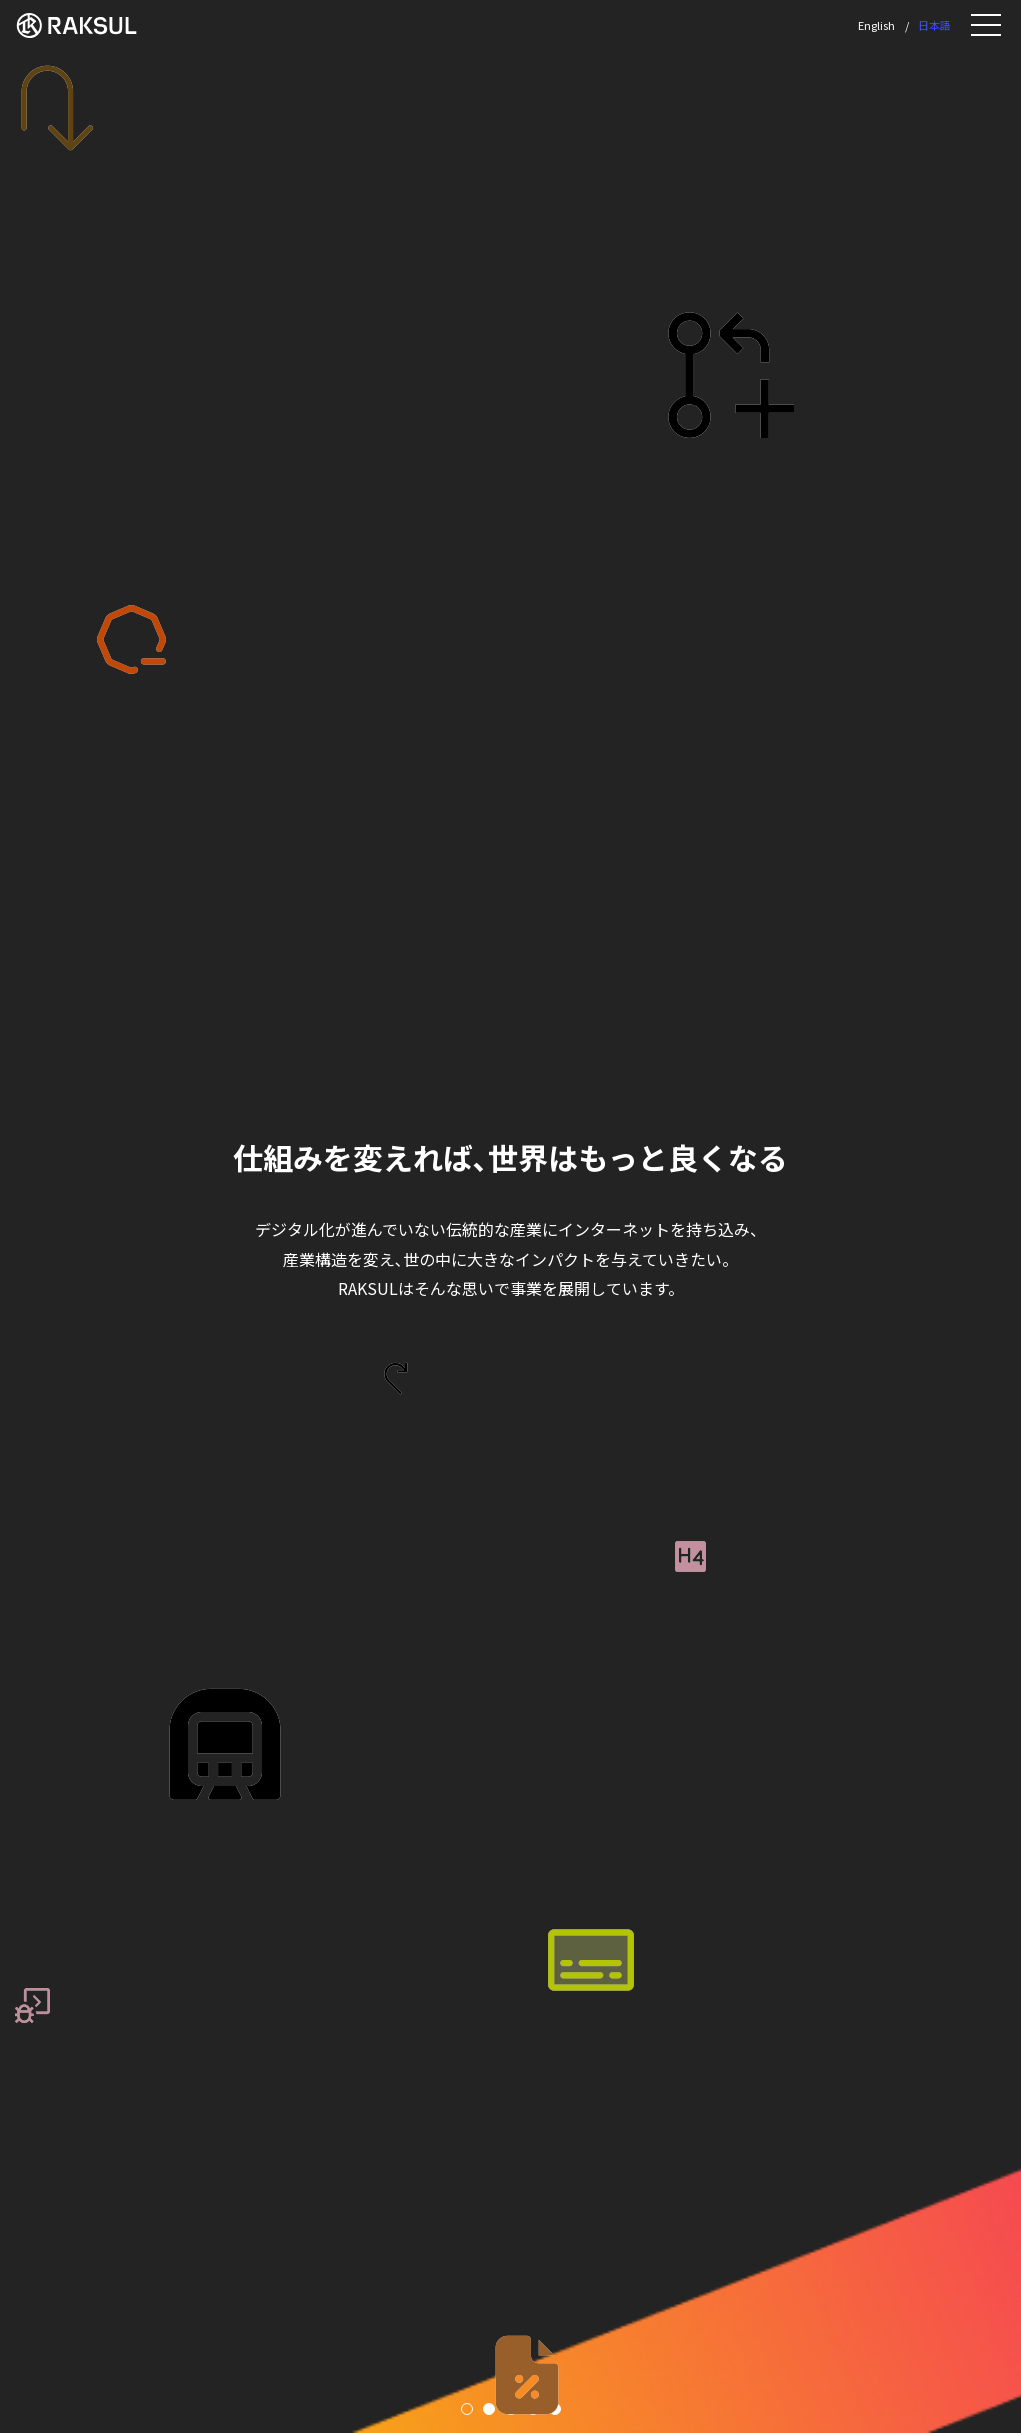  I want to click on redo the last undone action, so click(396, 1377).